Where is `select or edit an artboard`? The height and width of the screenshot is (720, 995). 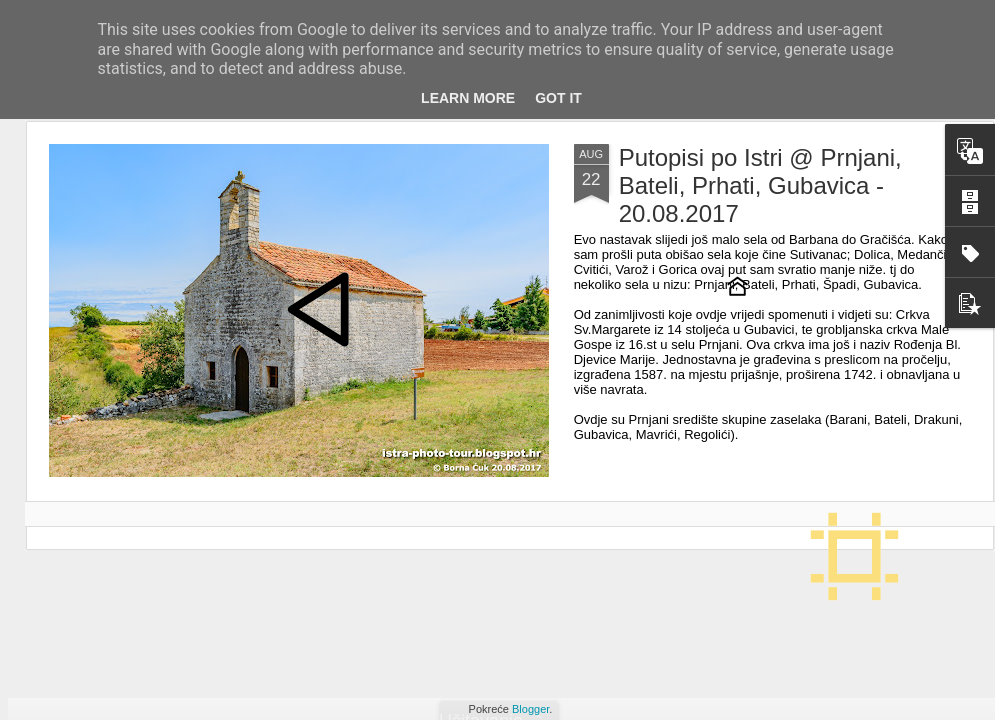
select or edit an artboard is located at coordinates (854, 556).